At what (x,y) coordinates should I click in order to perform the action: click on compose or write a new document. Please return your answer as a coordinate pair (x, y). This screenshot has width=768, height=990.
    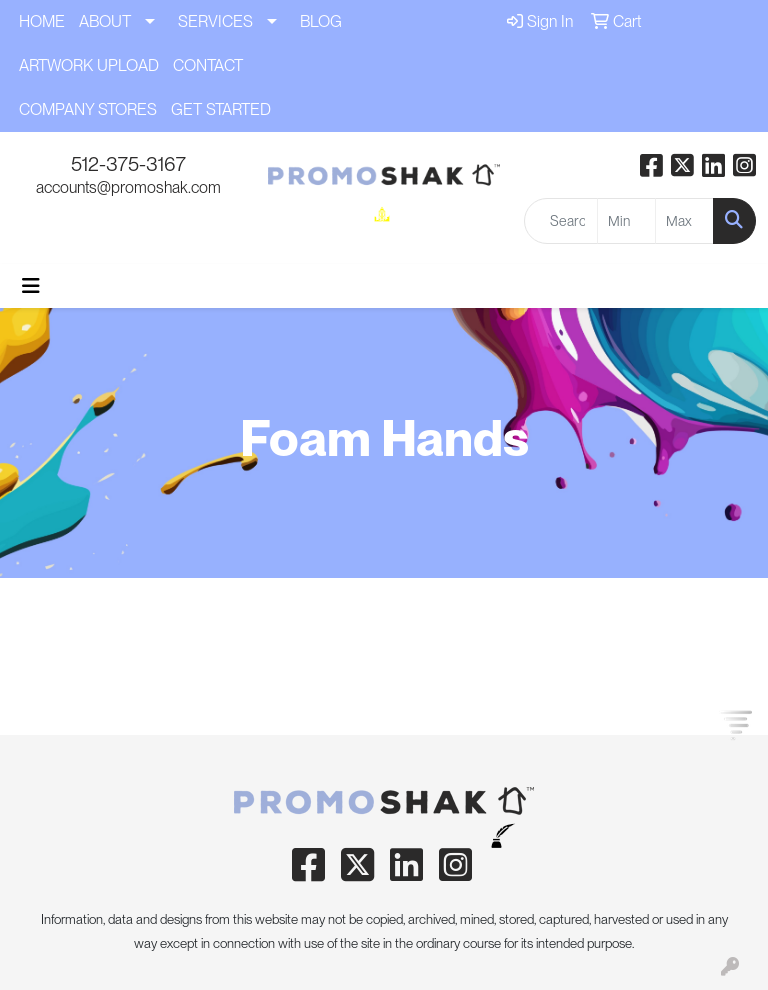
    Looking at the image, I should click on (503, 836).